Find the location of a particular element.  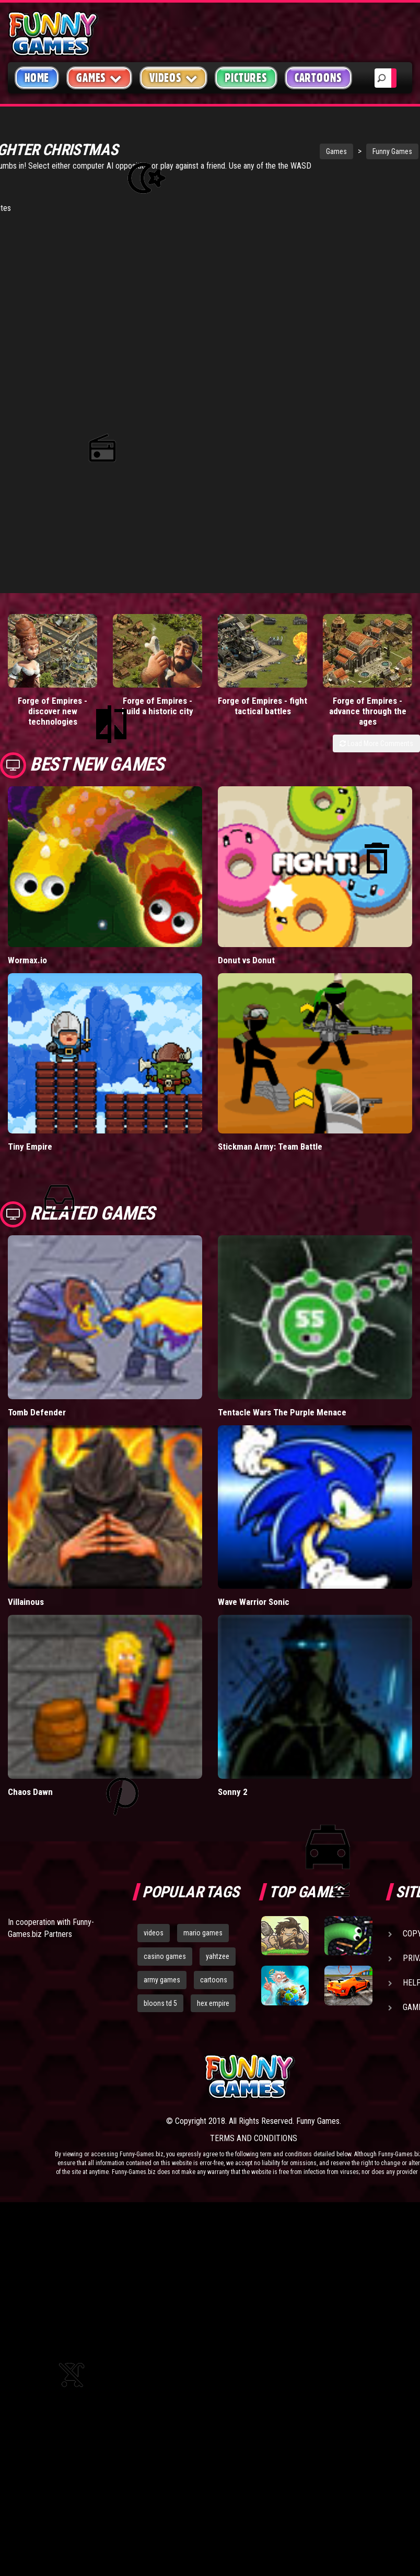

delete an item is located at coordinates (377, 858).